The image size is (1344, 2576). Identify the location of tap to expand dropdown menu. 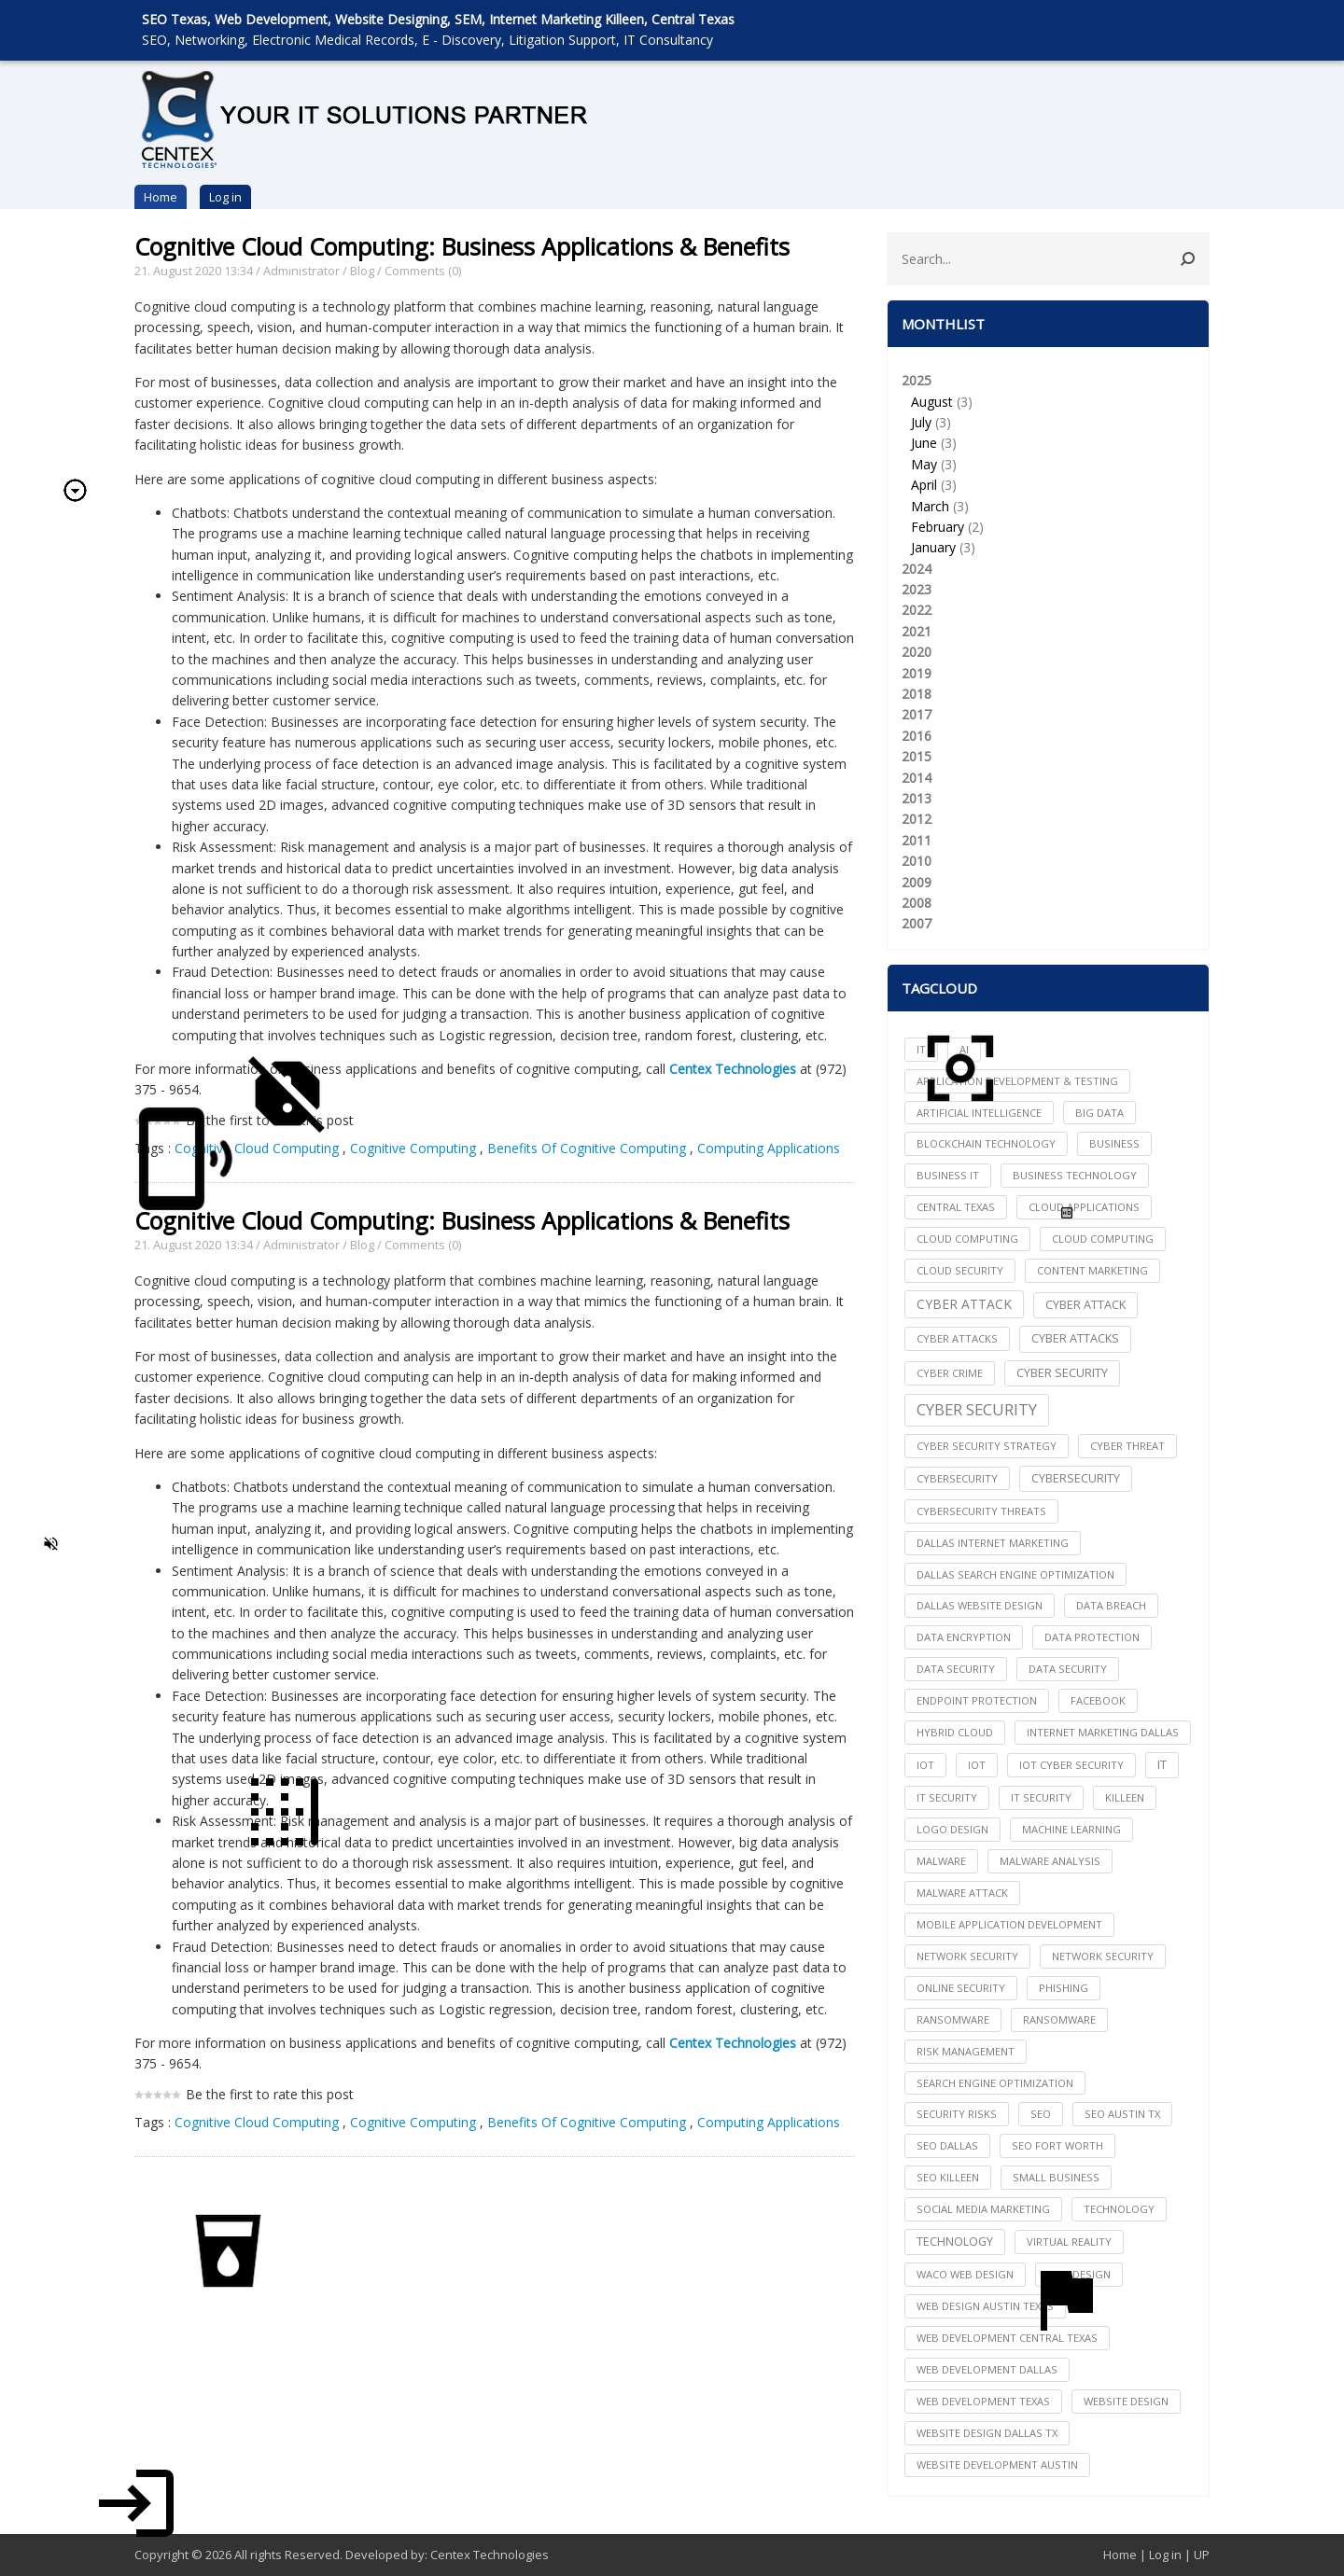
(75, 490).